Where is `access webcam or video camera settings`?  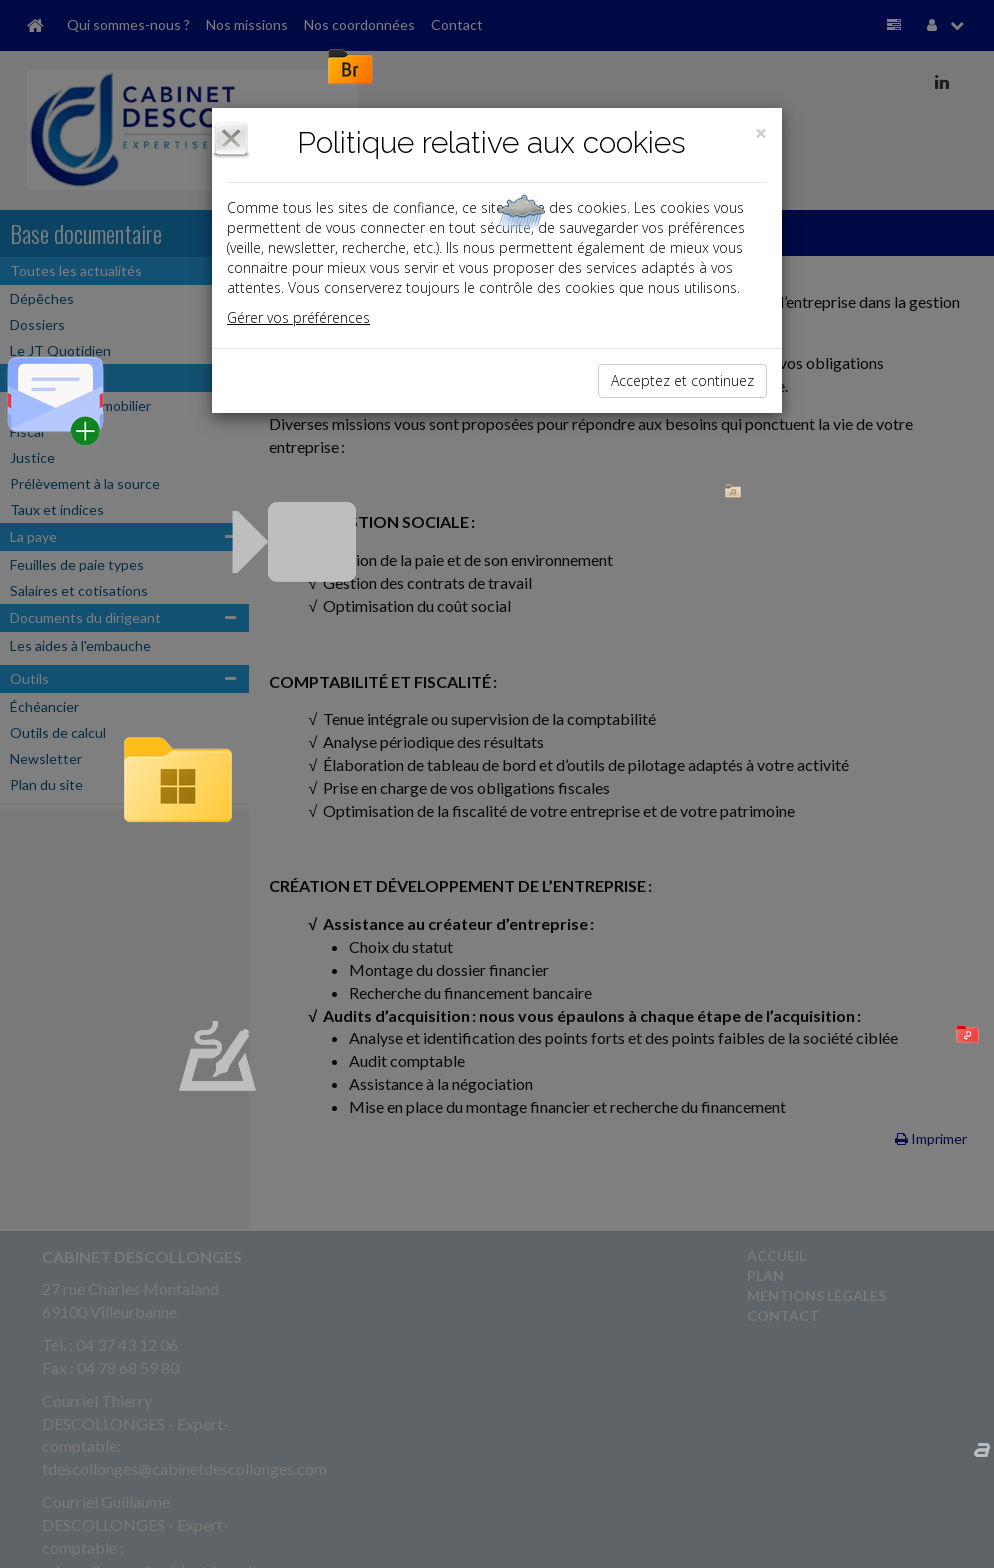 access webcam or video camera settings is located at coordinates (294, 537).